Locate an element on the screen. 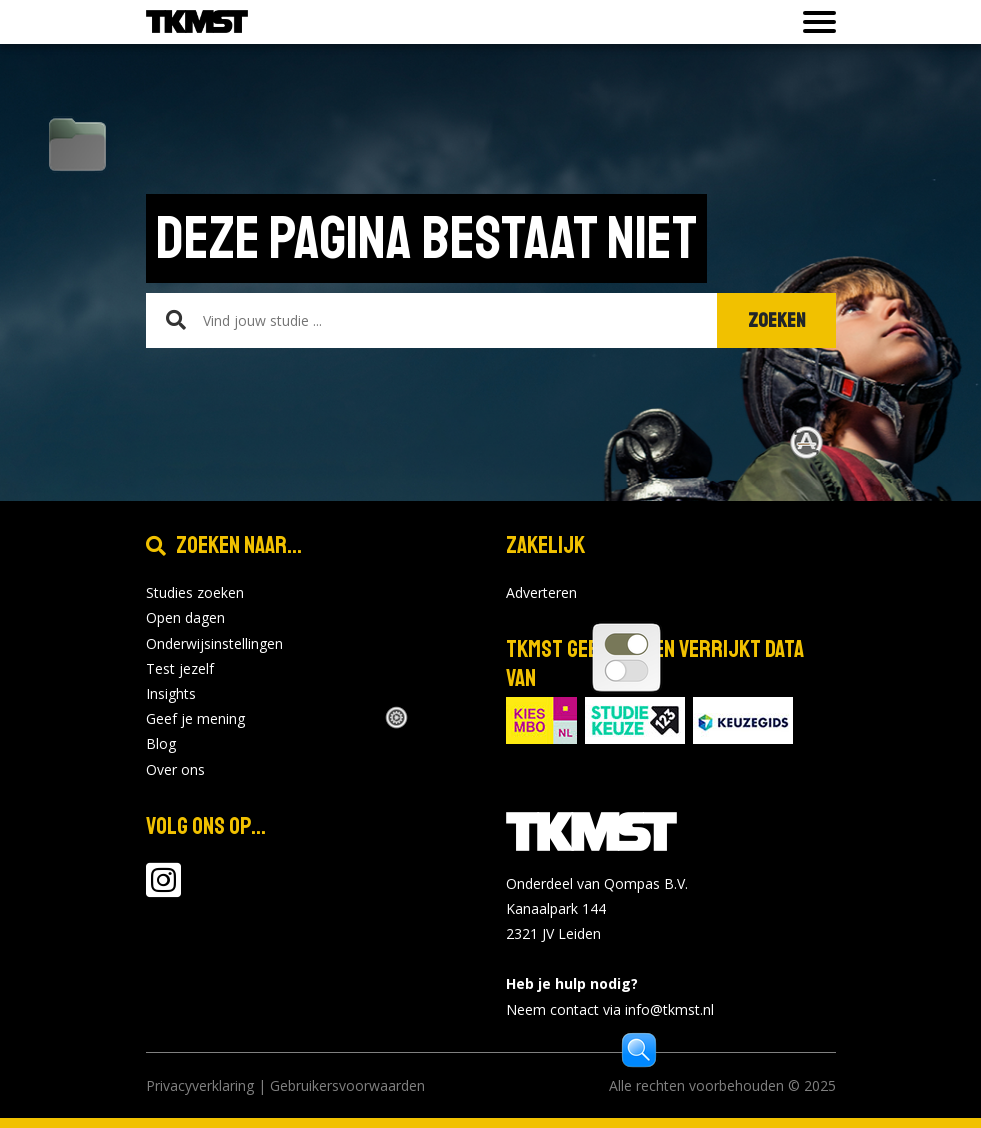  drop files here to add to folder is located at coordinates (77, 144).